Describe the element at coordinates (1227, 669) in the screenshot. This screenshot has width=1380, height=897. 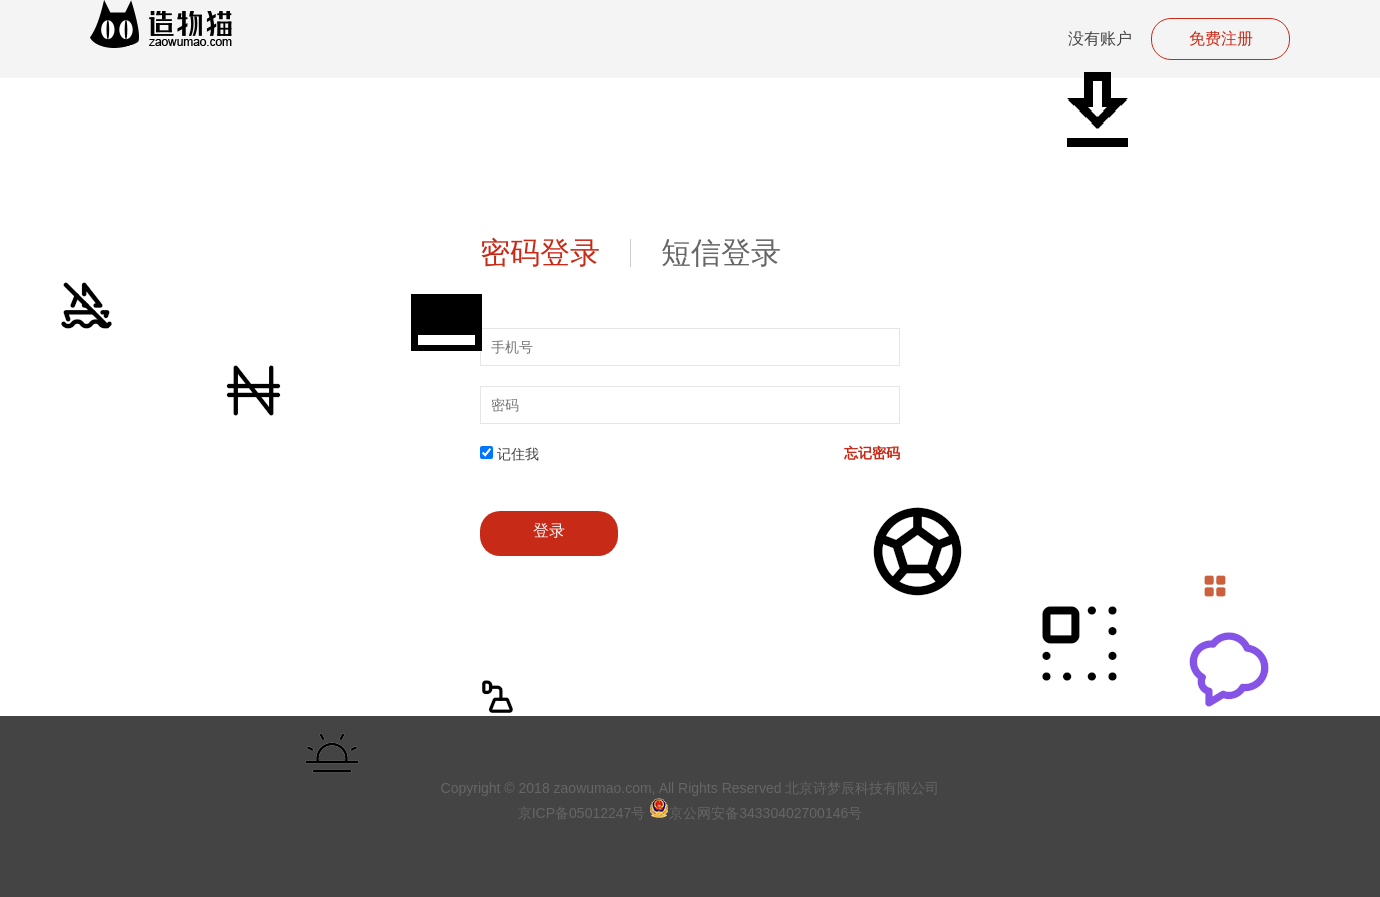
I see `open chat or messaging` at that location.